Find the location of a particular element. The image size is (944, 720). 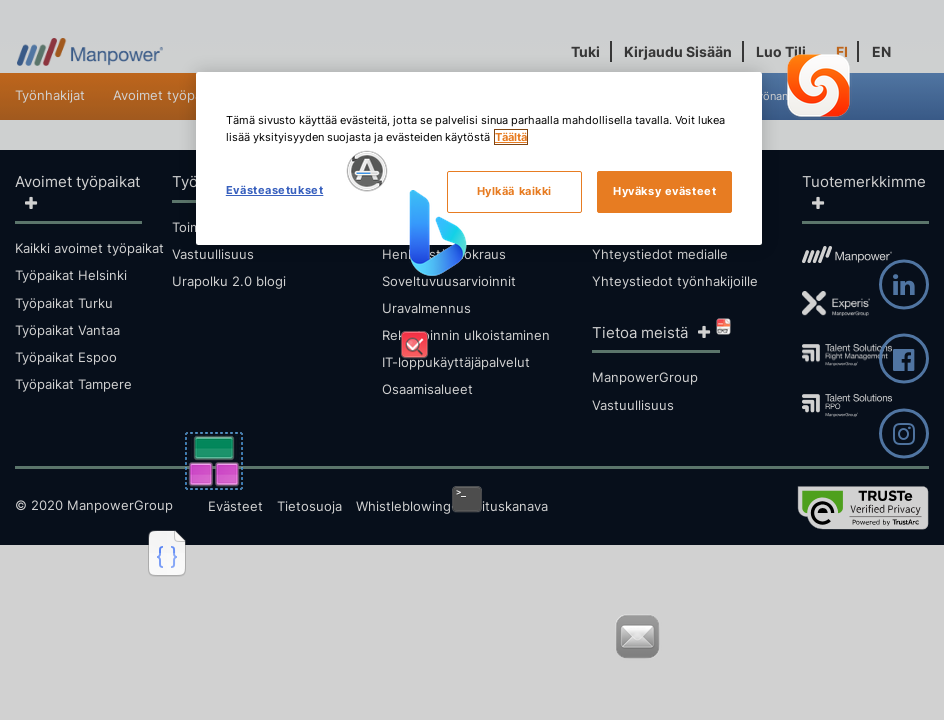

select all items in the current view is located at coordinates (214, 461).